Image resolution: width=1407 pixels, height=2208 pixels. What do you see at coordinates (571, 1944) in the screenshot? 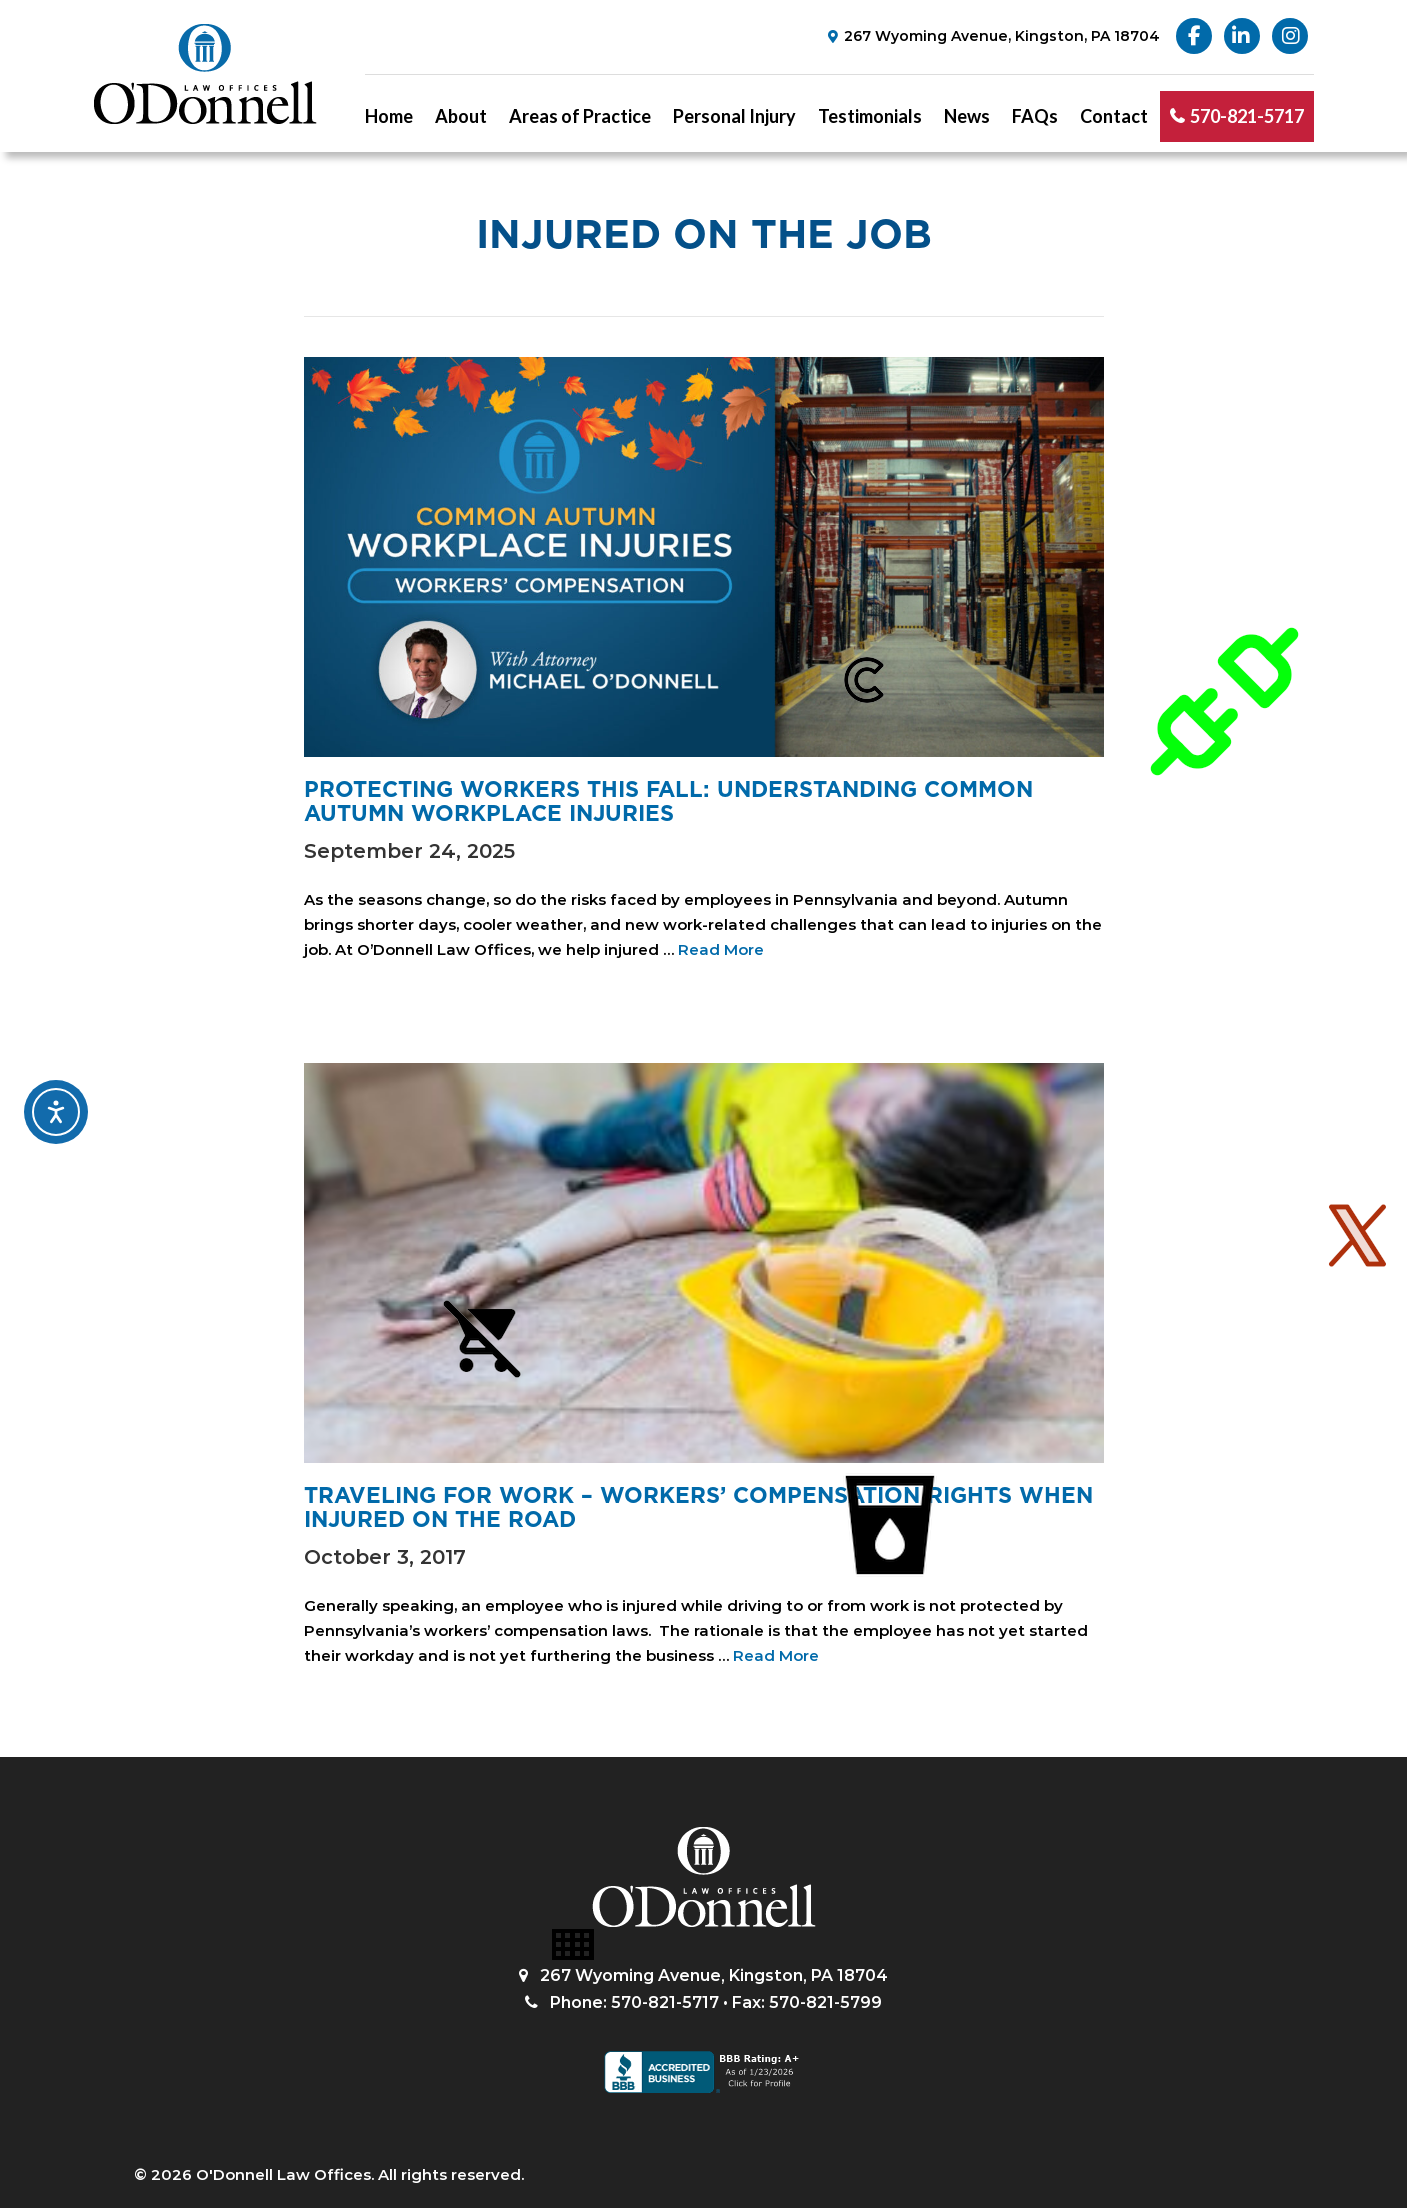
I see `switch to comfortable grid view` at bounding box center [571, 1944].